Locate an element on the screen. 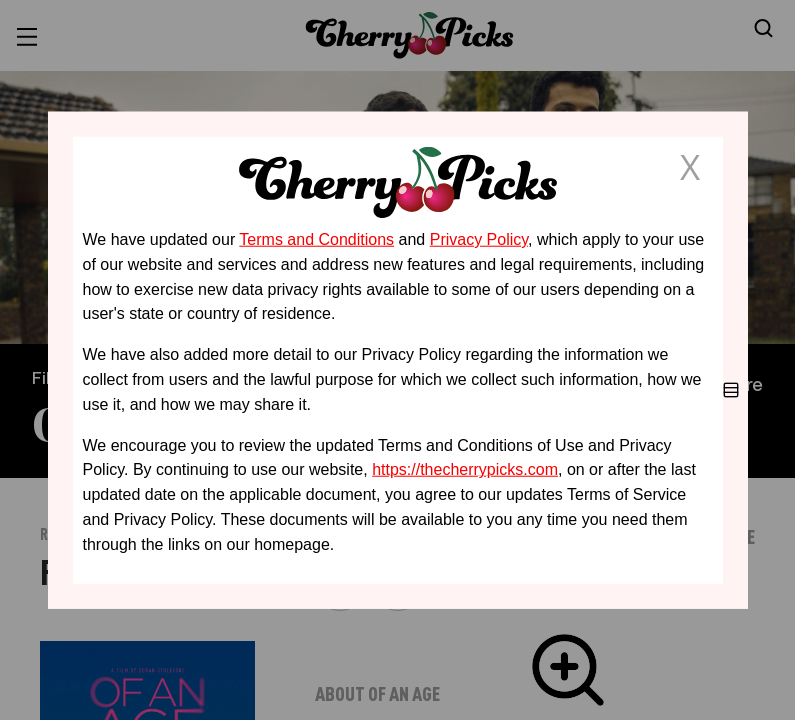  zoom in on content or image is located at coordinates (568, 670).